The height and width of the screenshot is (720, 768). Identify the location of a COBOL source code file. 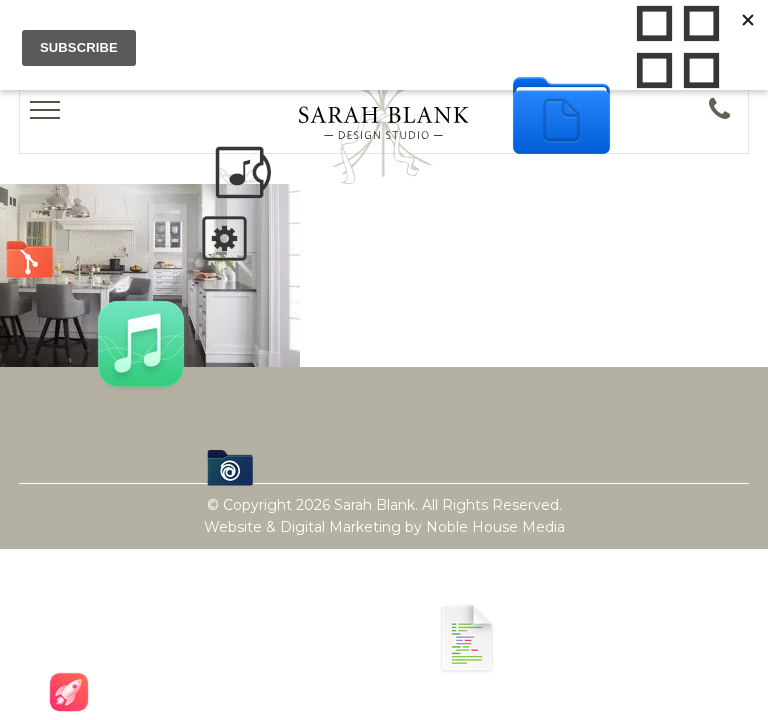
(467, 639).